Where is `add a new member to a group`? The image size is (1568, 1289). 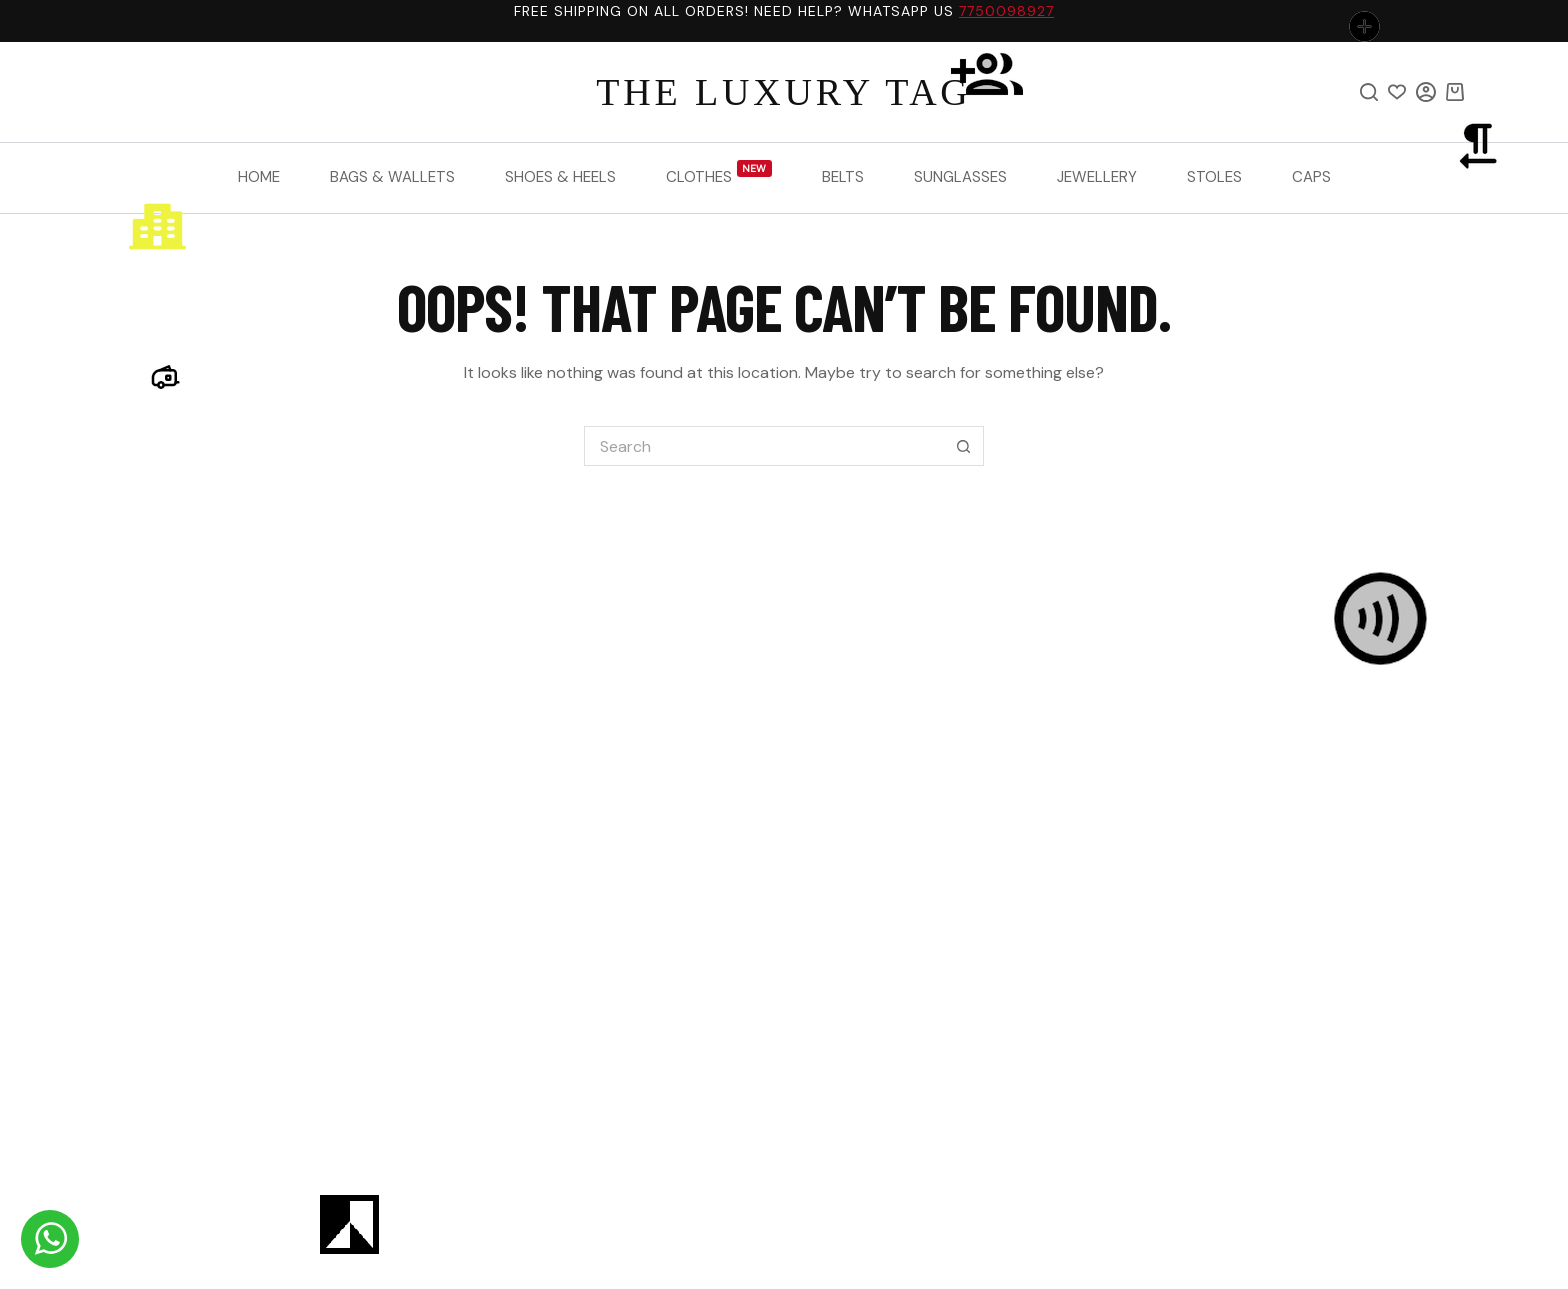 add a new member to a group is located at coordinates (987, 74).